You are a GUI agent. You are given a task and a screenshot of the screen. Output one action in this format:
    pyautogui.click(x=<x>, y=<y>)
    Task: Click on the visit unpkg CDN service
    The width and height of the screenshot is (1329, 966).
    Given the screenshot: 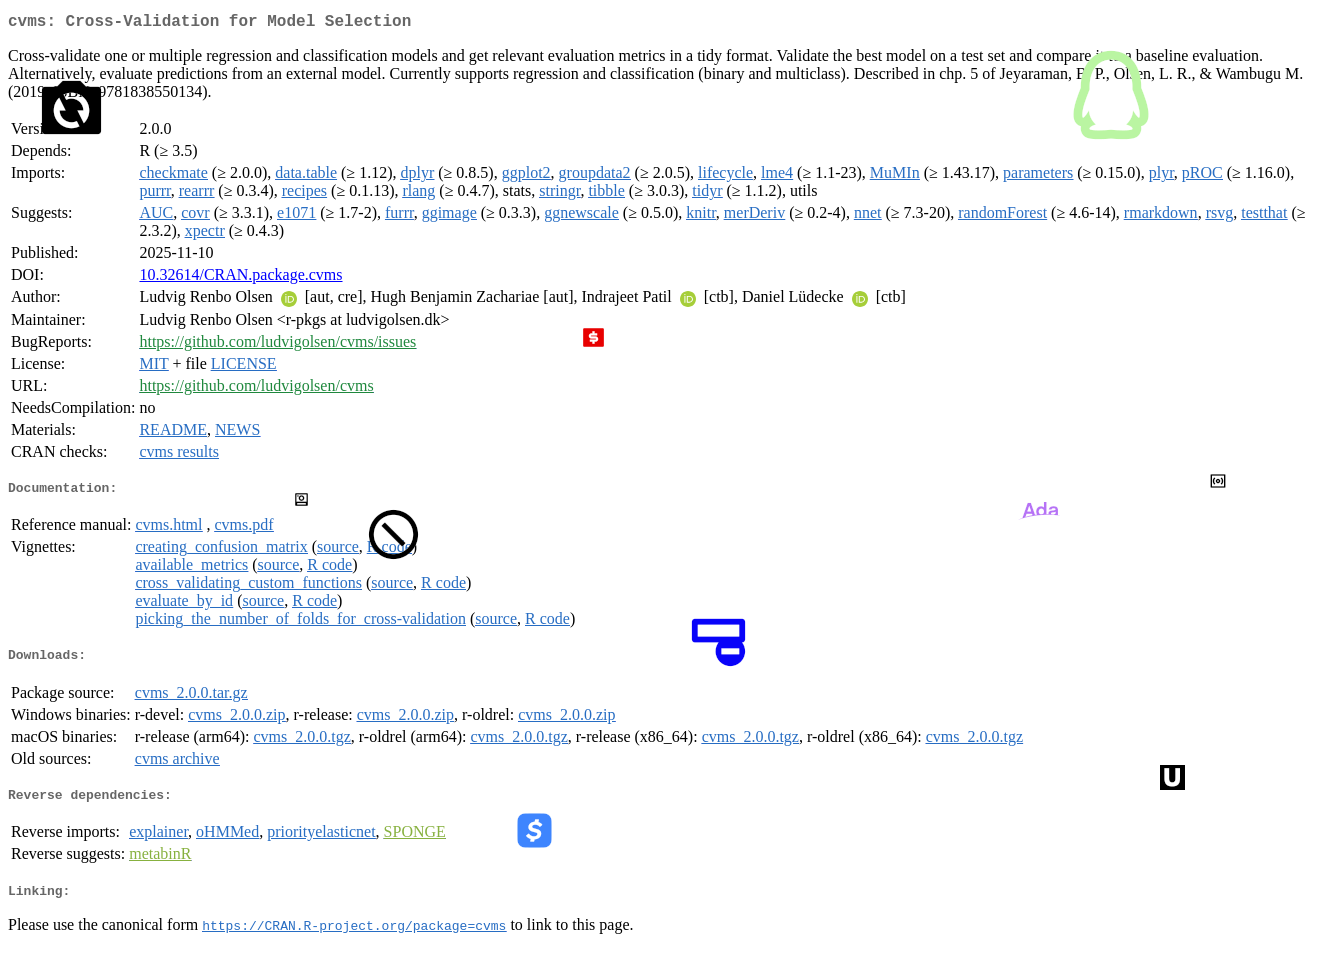 What is the action you would take?
    pyautogui.click(x=1172, y=777)
    